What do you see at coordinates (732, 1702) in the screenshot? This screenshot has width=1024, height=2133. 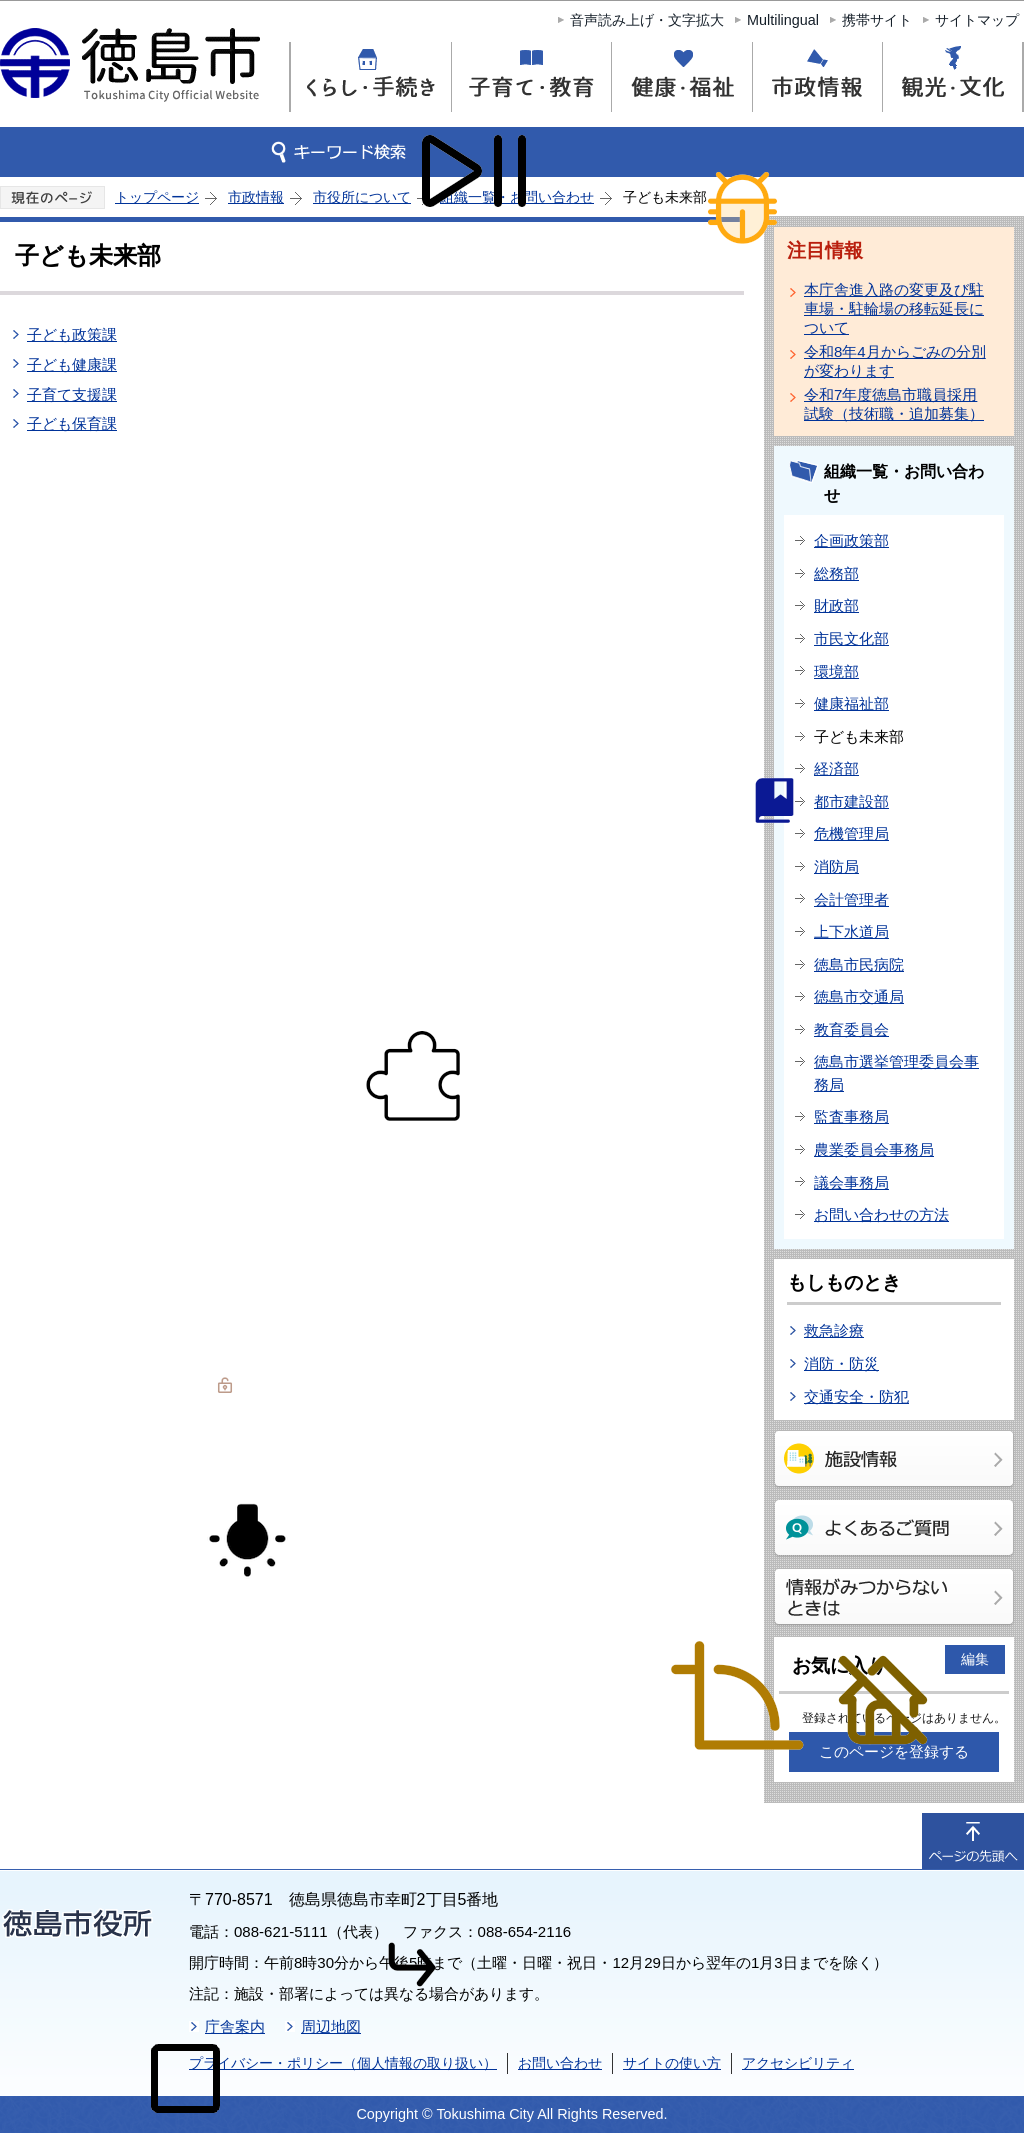 I see `measure or adjust angle in a design tool` at bounding box center [732, 1702].